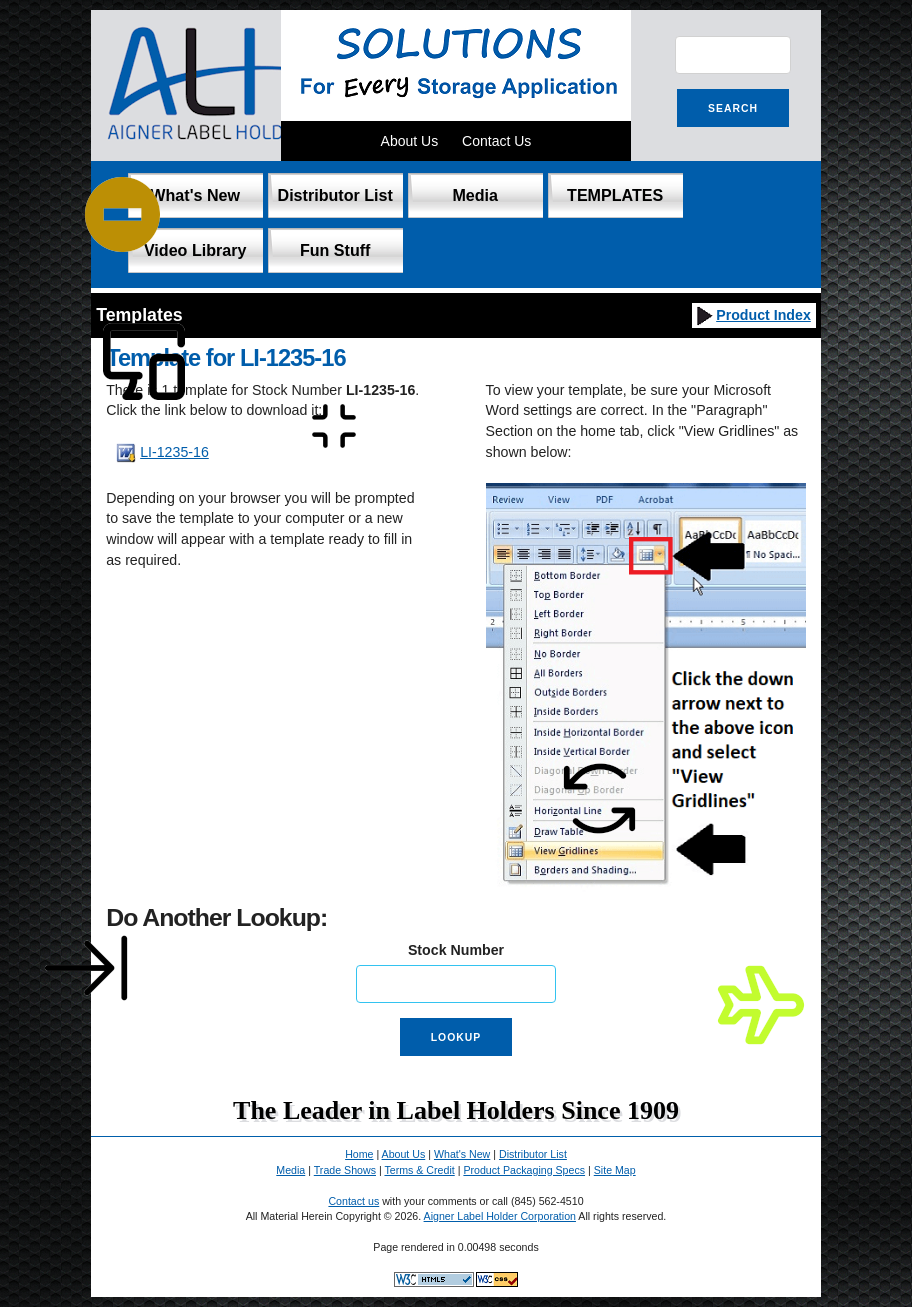  Describe the element at coordinates (761, 1005) in the screenshot. I see `enable airplane mode` at that location.